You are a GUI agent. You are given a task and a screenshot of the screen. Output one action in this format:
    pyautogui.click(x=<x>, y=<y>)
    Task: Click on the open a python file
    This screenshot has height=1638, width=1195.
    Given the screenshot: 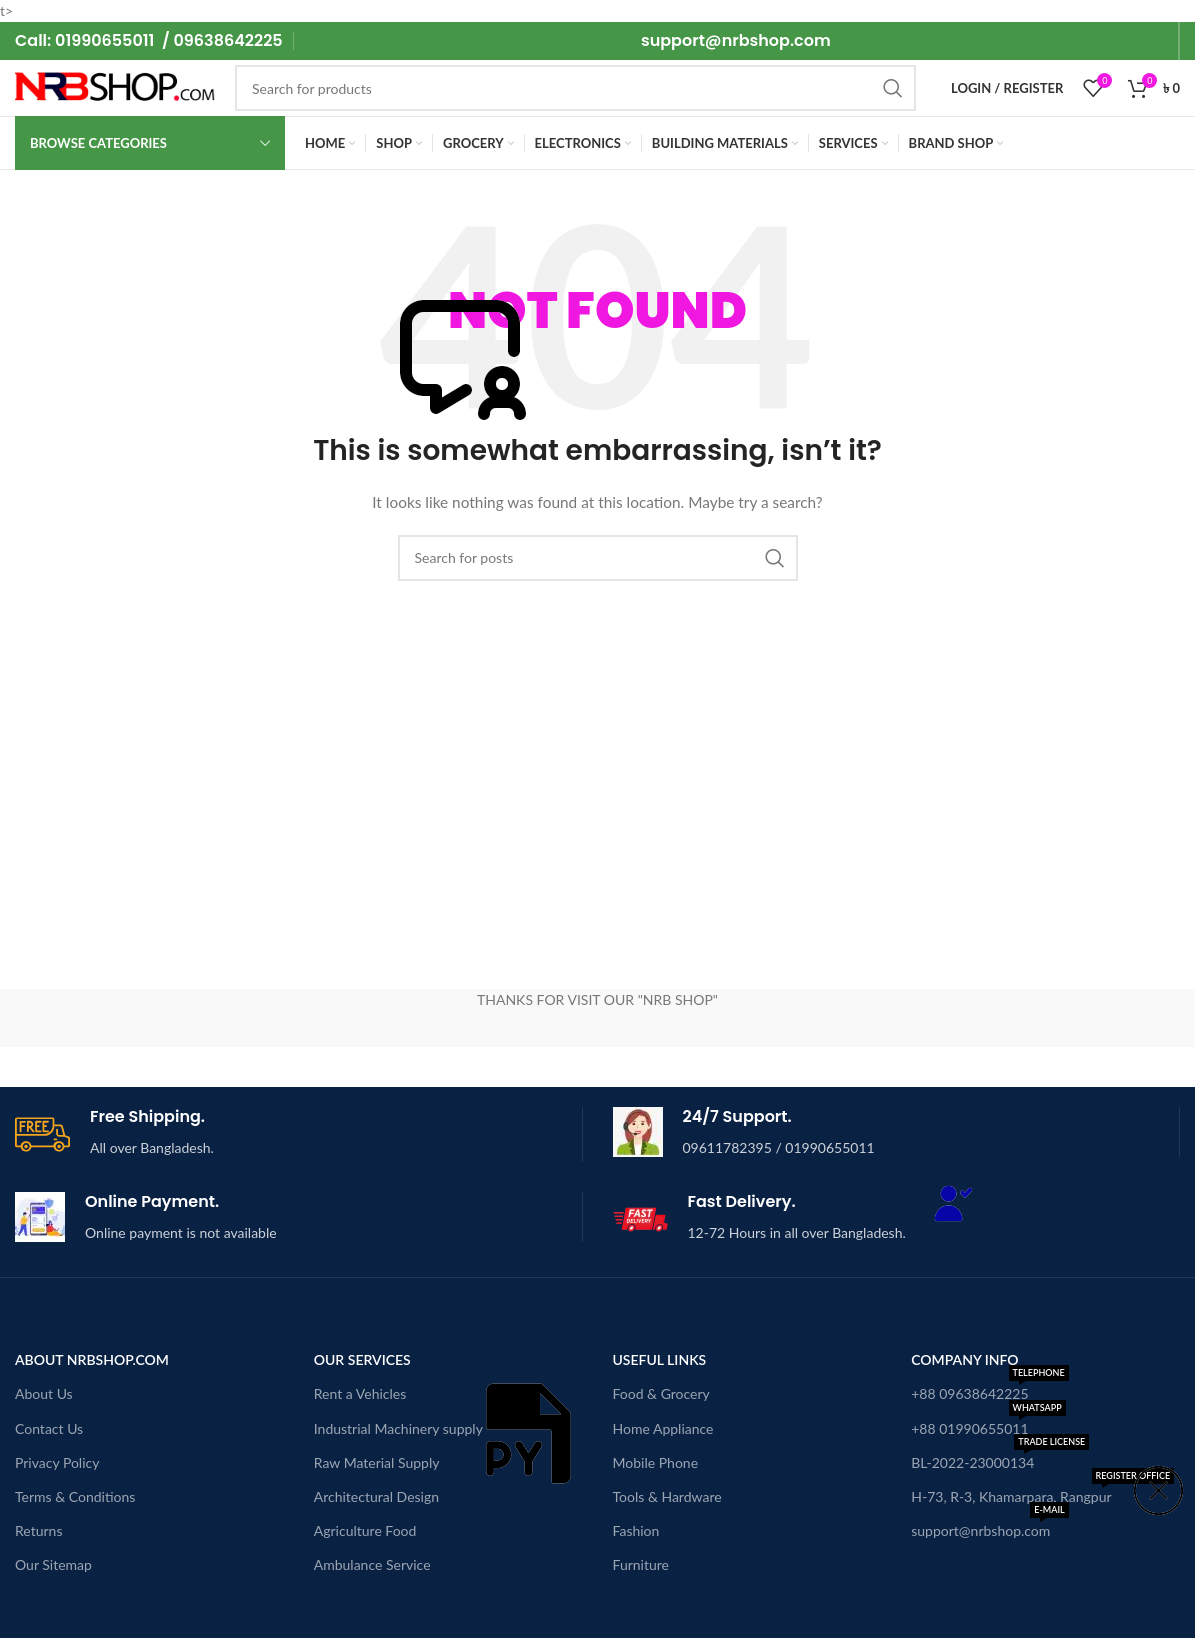 What is the action you would take?
    pyautogui.click(x=528, y=1433)
    